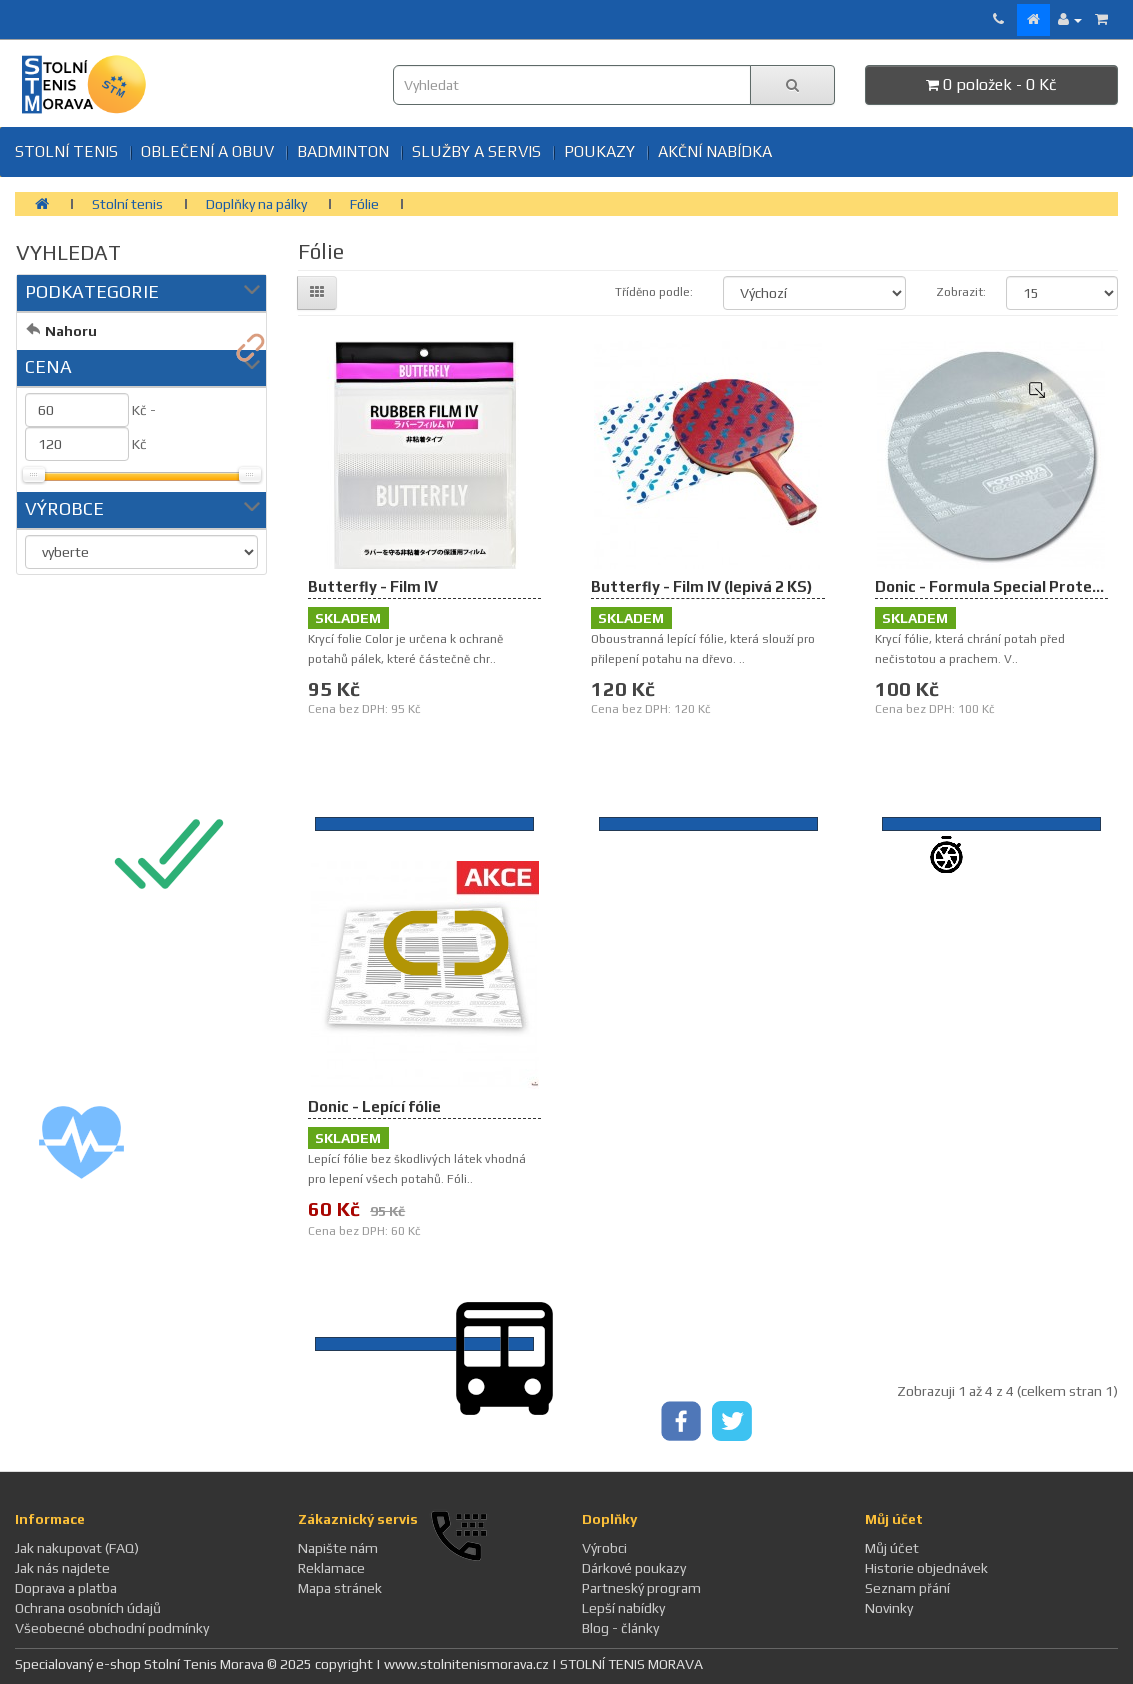  What do you see at coordinates (946, 855) in the screenshot?
I see `adjust camera shutter speed settings` at bounding box center [946, 855].